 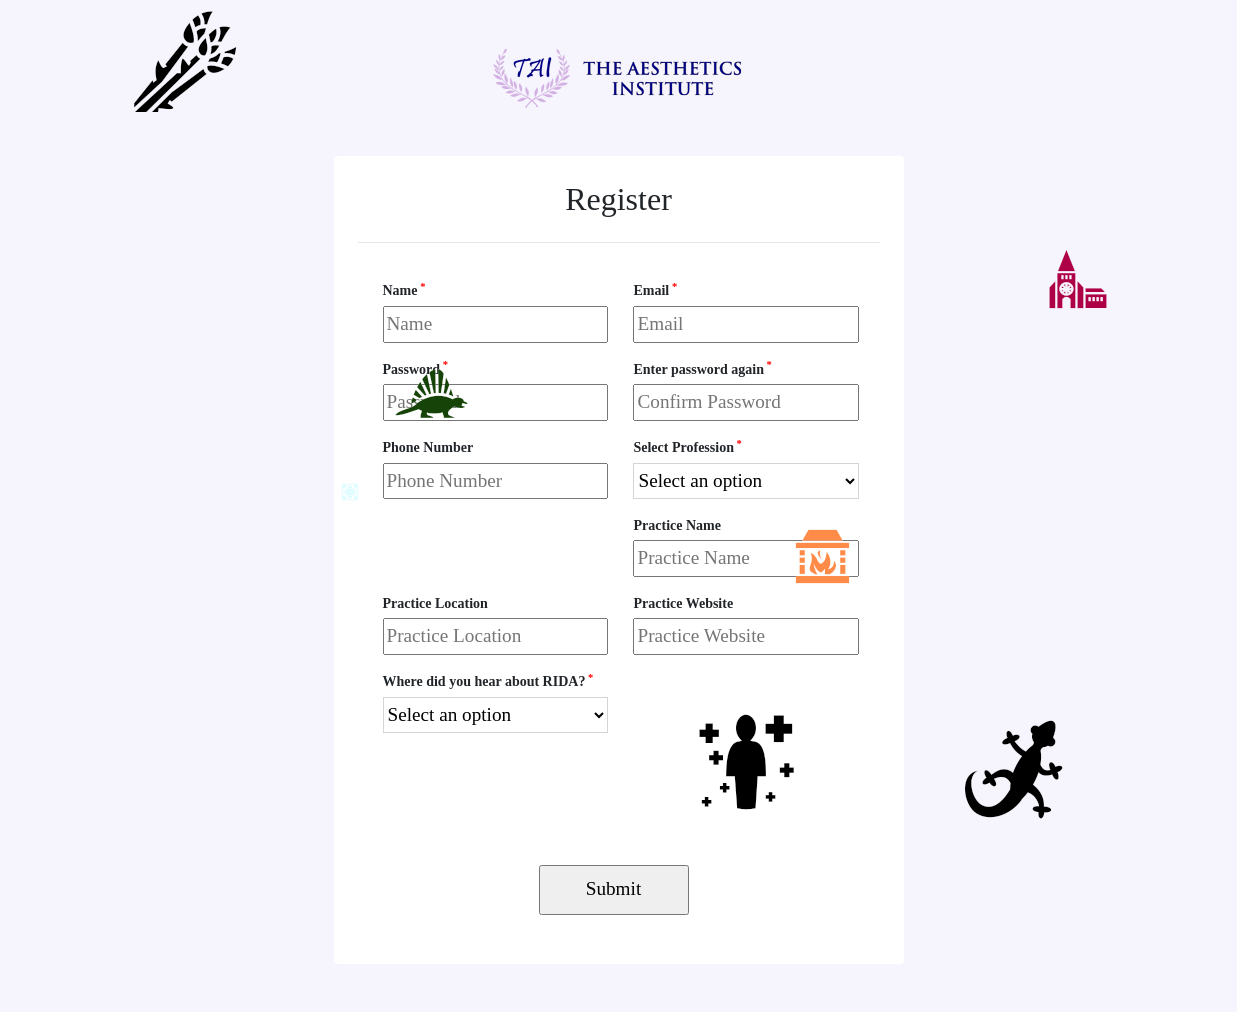 I want to click on access fireplace or heating controls, so click(x=822, y=556).